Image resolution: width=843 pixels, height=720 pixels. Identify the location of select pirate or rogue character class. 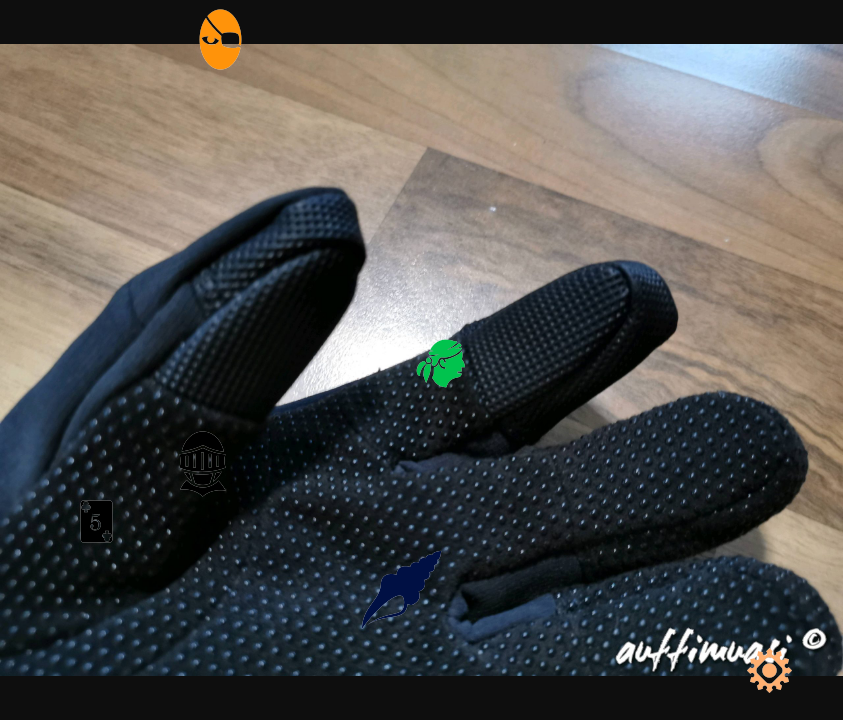
(220, 39).